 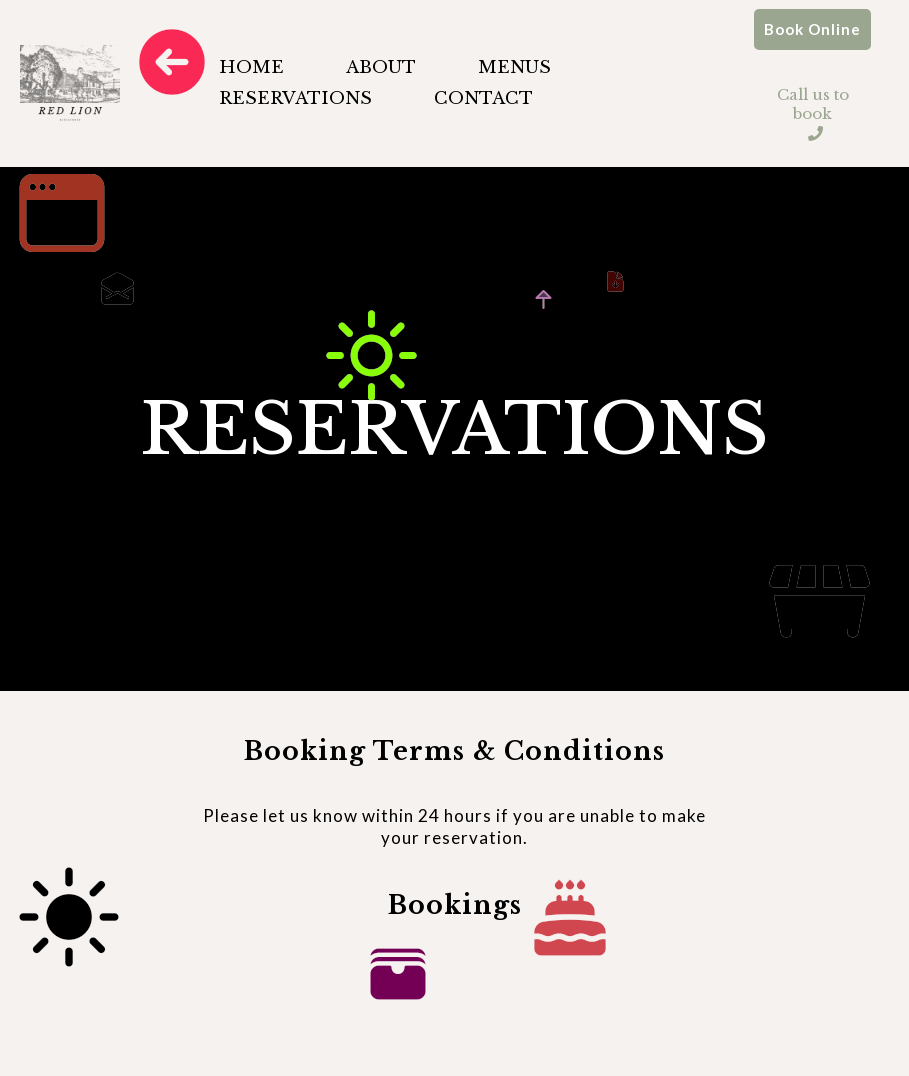 I want to click on access your digital wallet, so click(x=398, y=974).